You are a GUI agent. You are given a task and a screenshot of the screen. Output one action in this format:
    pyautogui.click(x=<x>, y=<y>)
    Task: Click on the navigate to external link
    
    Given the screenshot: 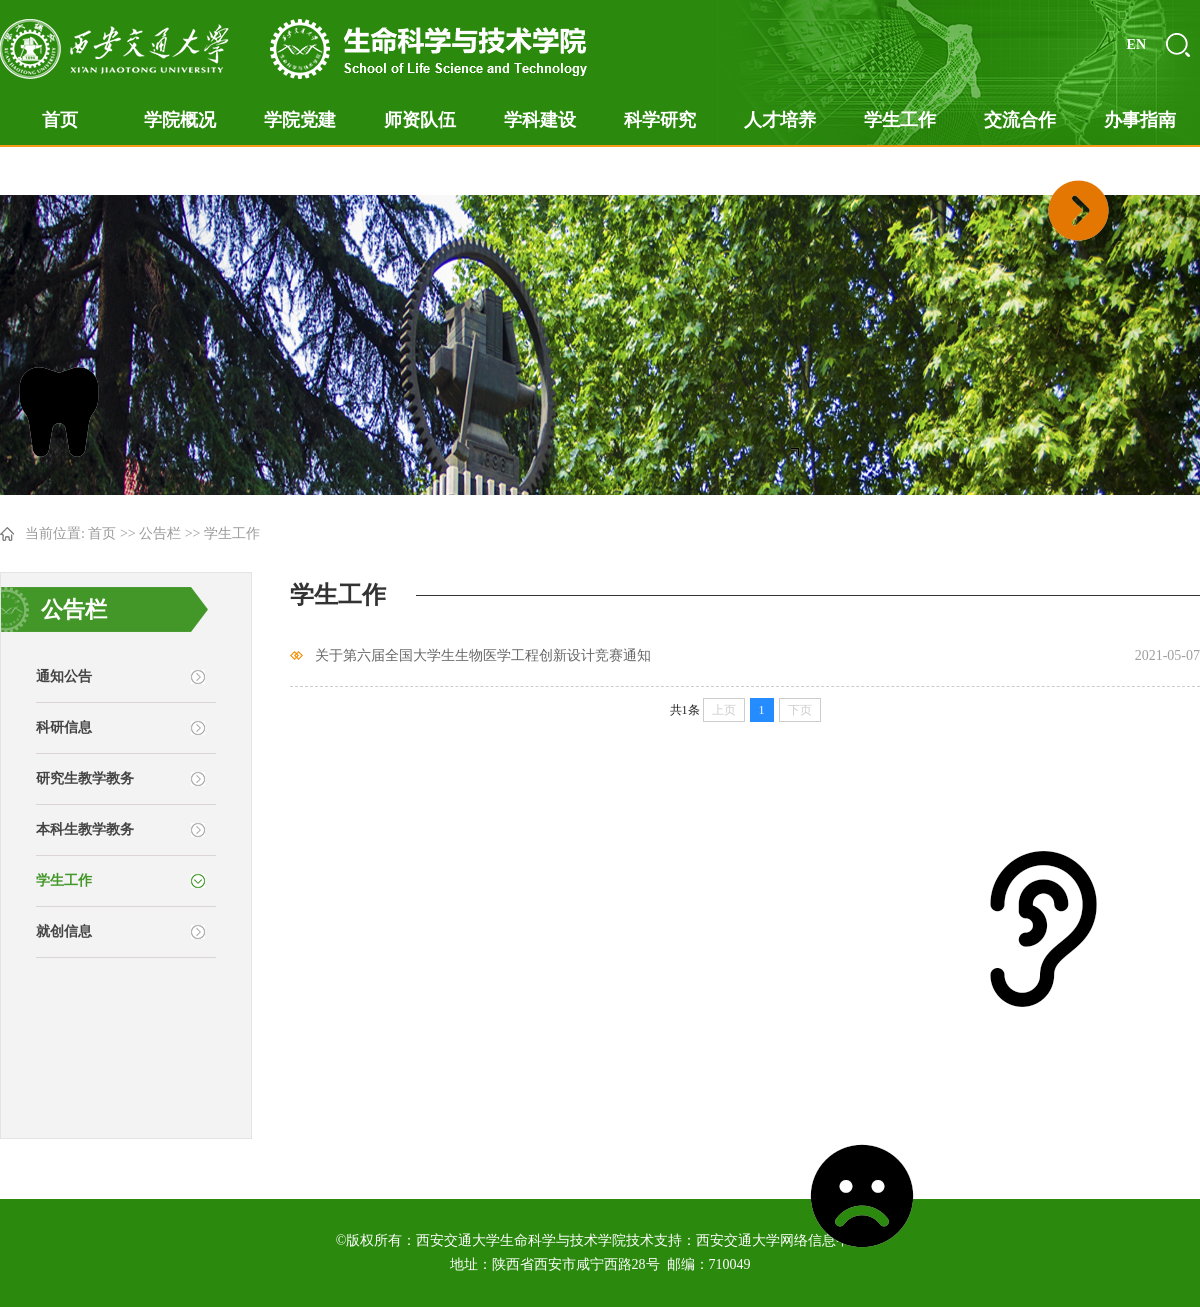 What is the action you would take?
    pyautogui.click(x=795, y=452)
    